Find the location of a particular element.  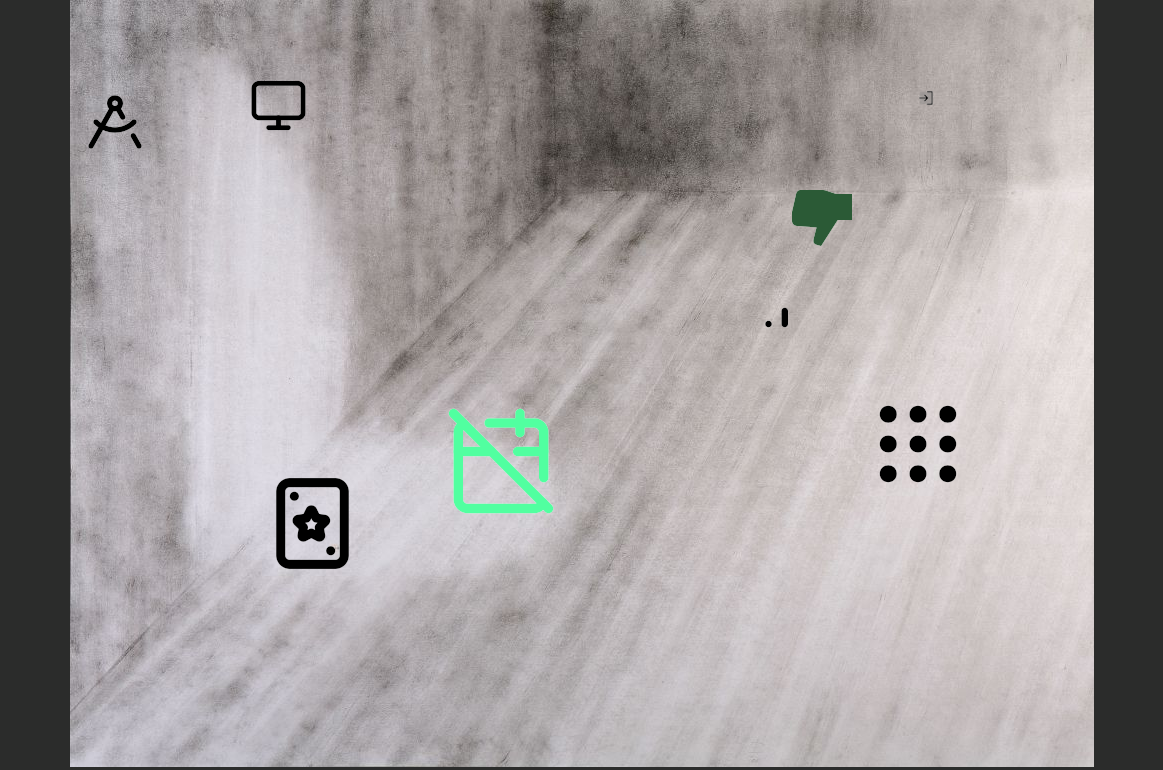

sign in to your account is located at coordinates (927, 98).